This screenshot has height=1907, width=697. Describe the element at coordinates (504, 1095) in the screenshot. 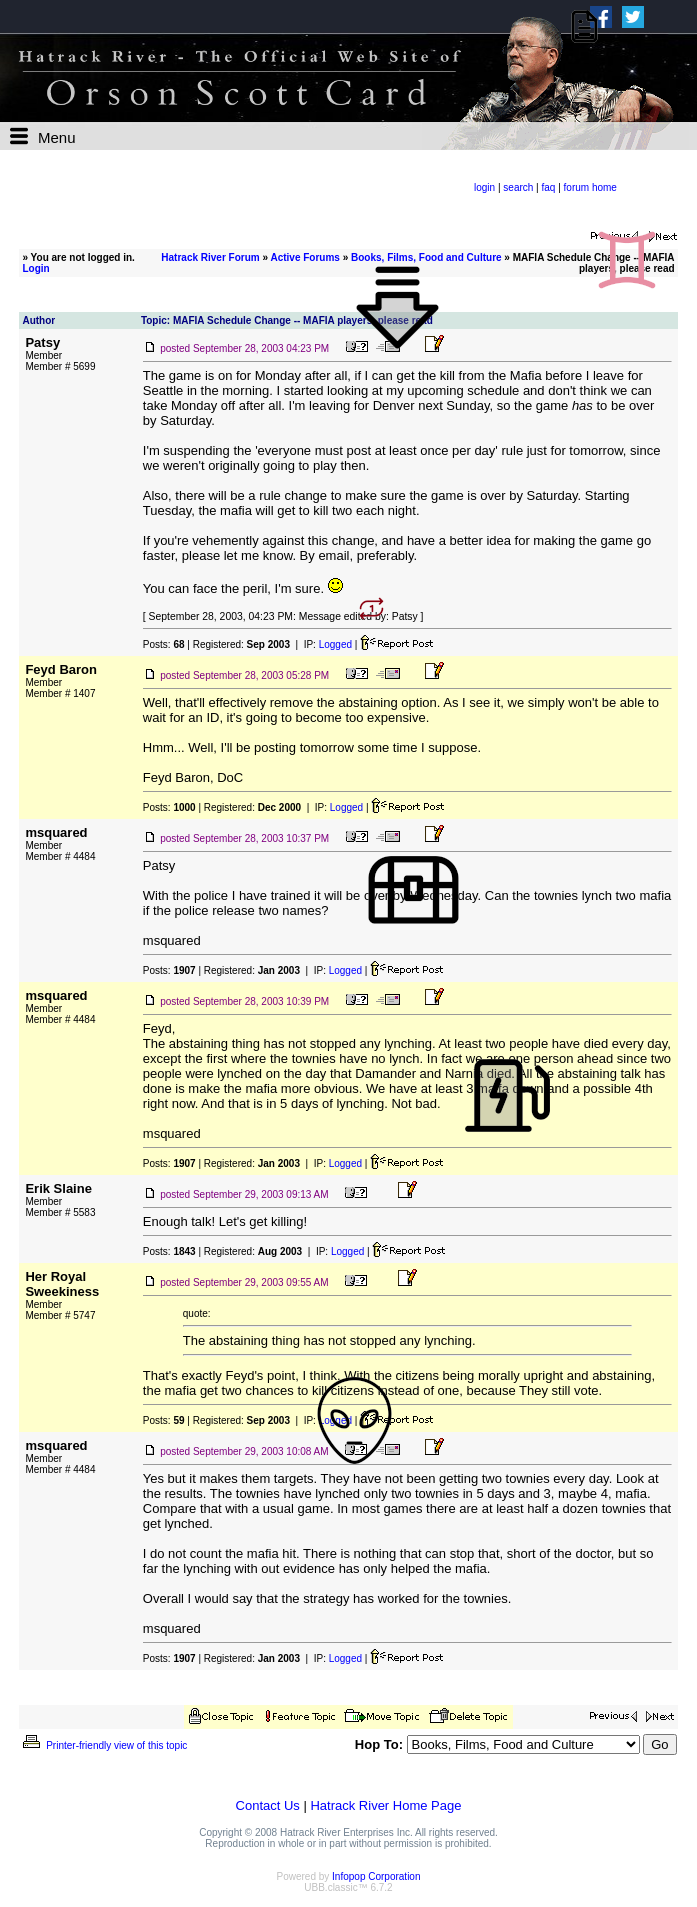

I see `find nearby EV charging stations` at that location.